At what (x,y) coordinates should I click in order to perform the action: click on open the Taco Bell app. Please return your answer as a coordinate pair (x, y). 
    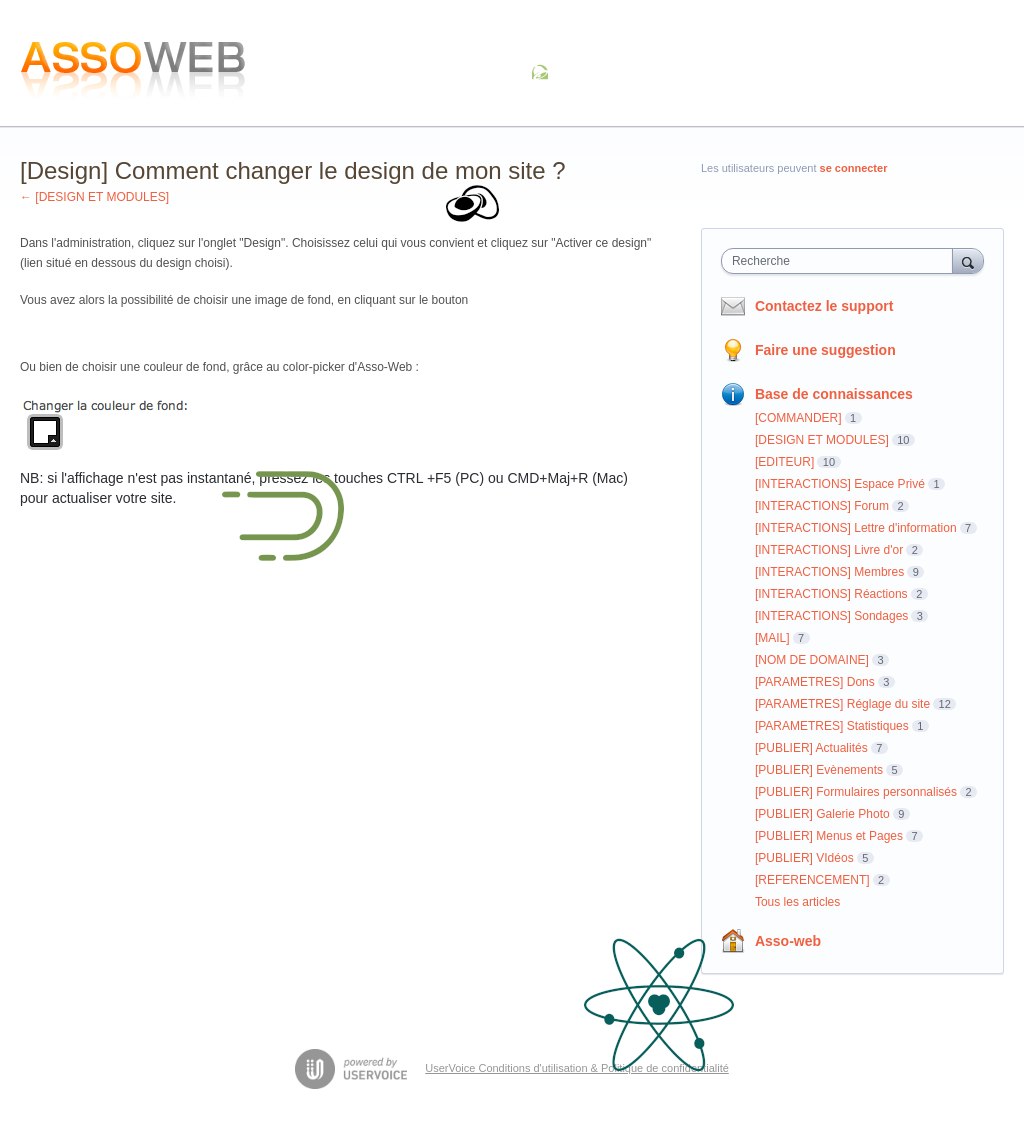
    Looking at the image, I should click on (540, 72).